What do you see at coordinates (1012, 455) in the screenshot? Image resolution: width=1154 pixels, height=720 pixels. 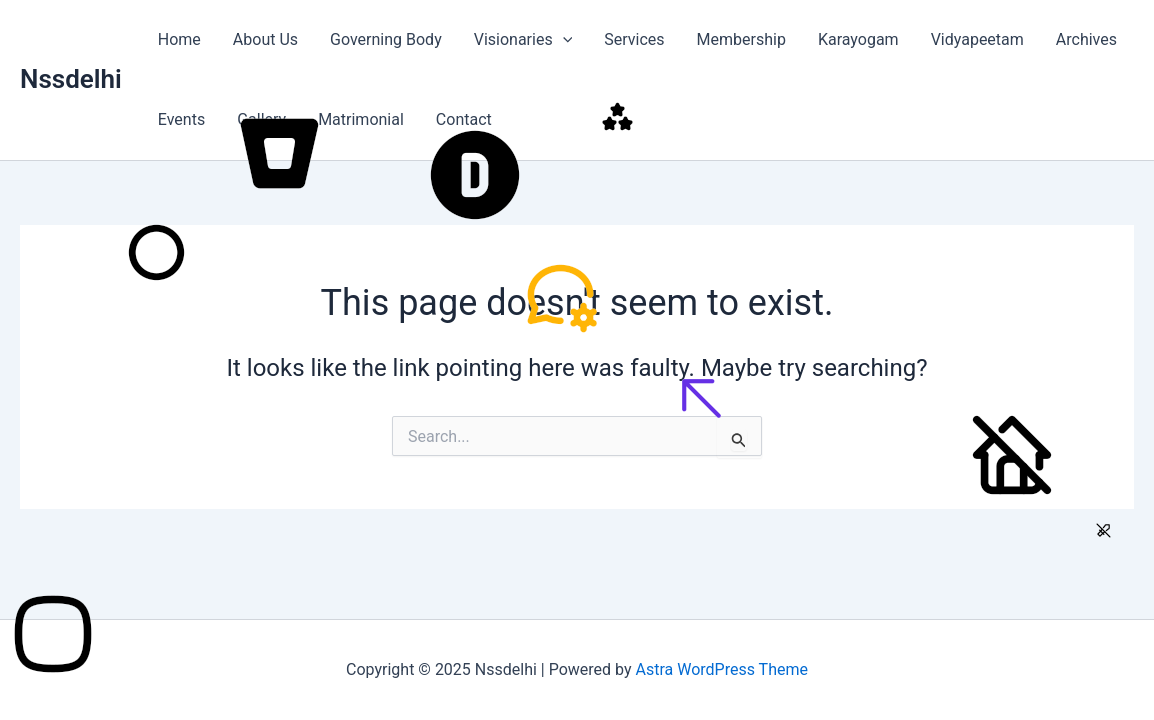 I see `home feature is currently disabled` at bounding box center [1012, 455].